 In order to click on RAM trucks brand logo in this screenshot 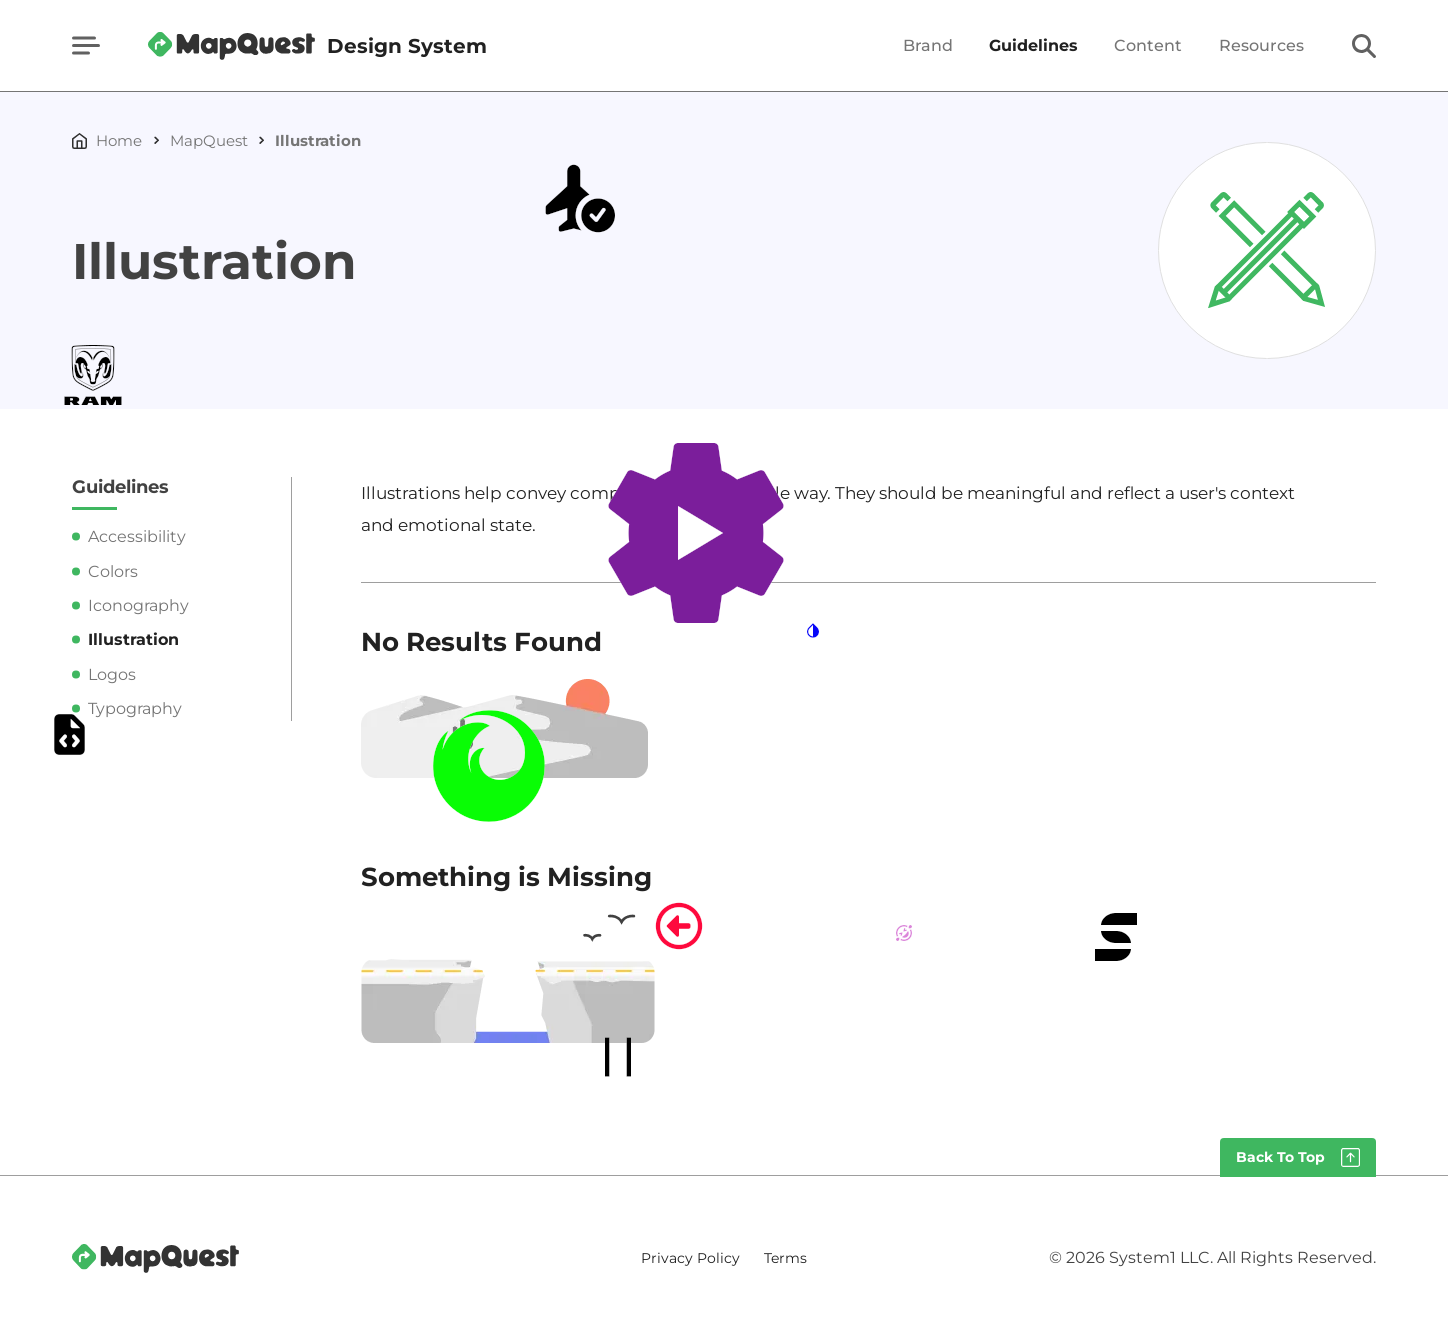, I will do `click(93, 375)`.